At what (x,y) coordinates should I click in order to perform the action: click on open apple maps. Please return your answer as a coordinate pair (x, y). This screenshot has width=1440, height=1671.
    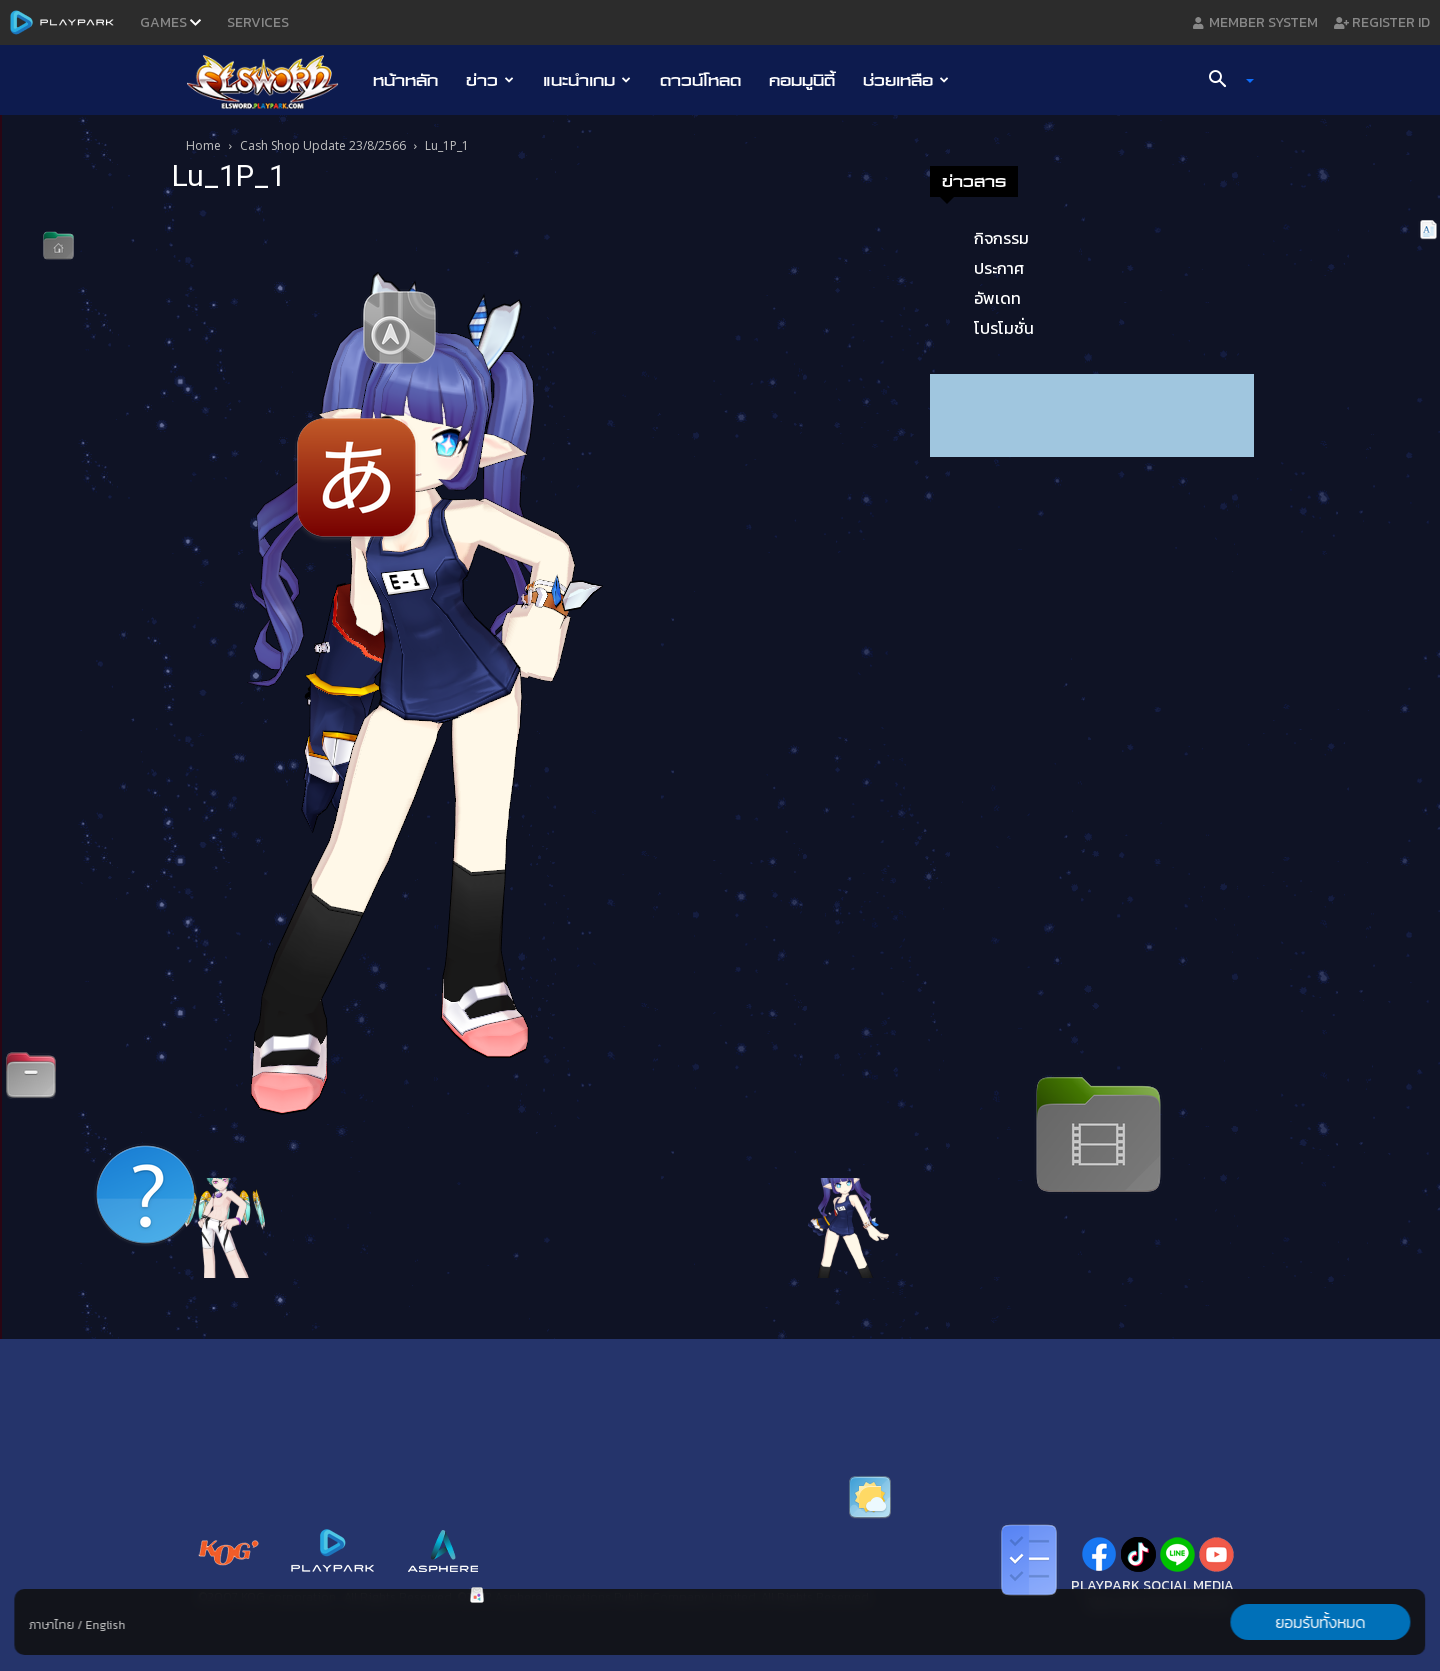
    Looking at the image, I should click on (399, 327).